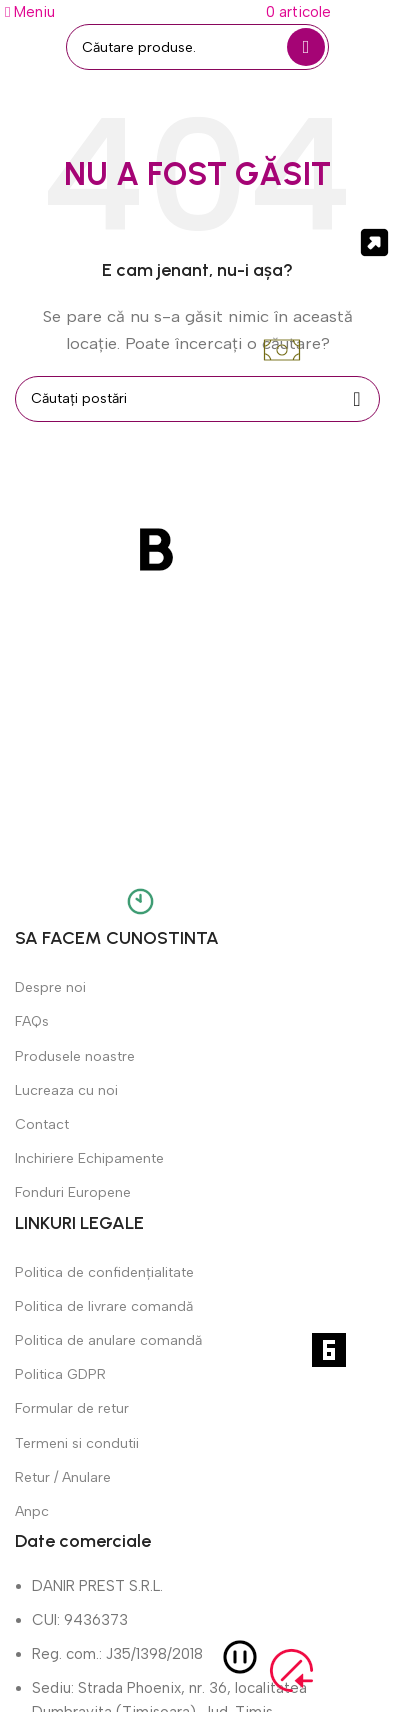 The width and height of the screenshot is (395, 1712). Describe the element at coordinates (329, 1350) in the screenshot. I see `indicates step 6 in a multi-step process` at that location.